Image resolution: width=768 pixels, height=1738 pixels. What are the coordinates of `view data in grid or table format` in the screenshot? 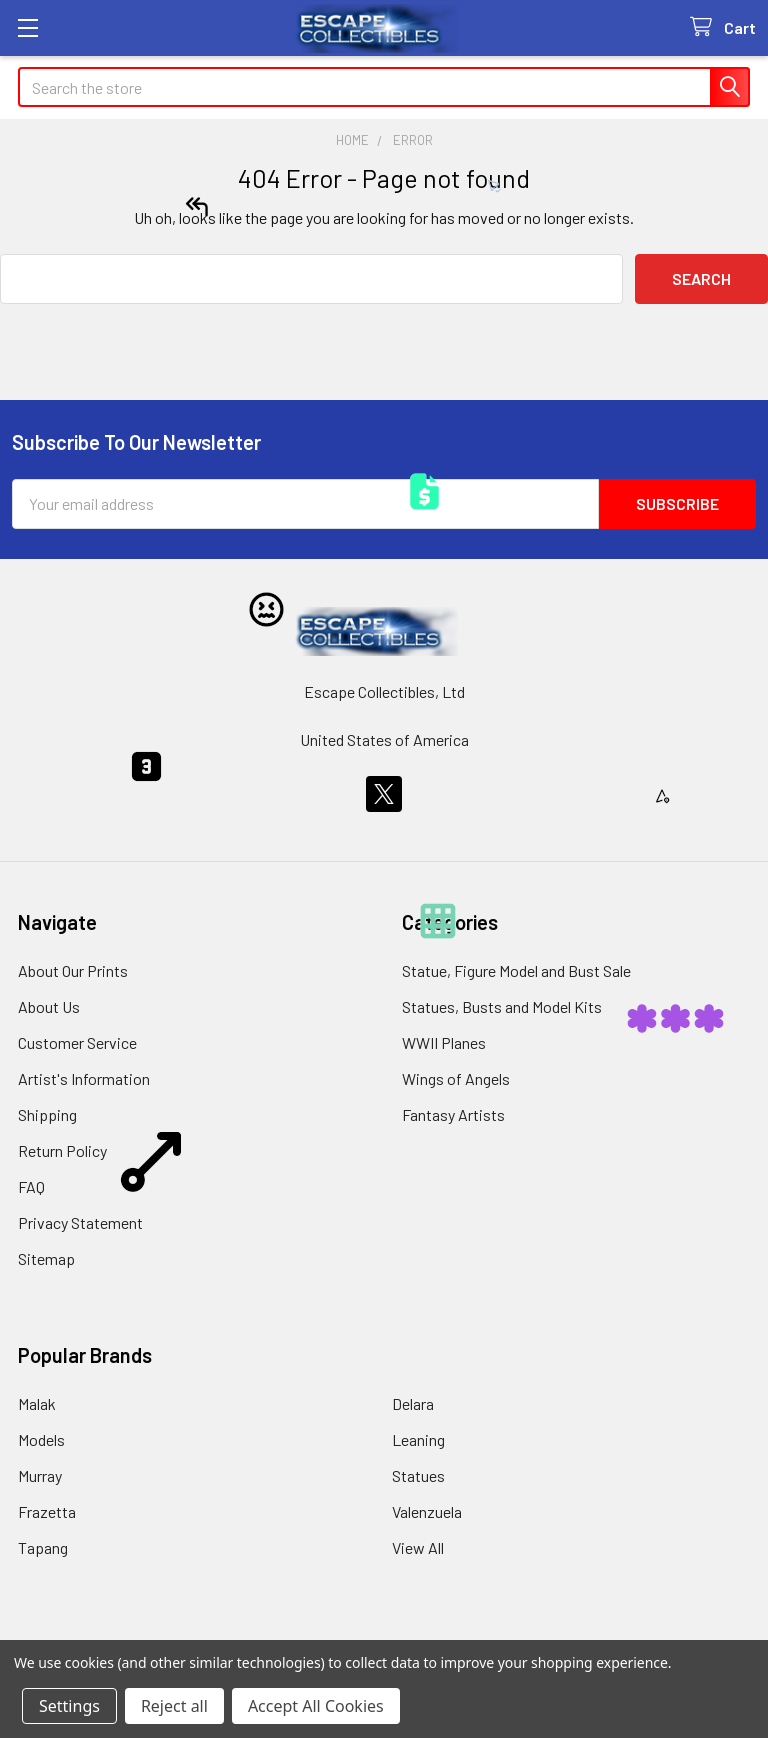 It's located at (438, 921).